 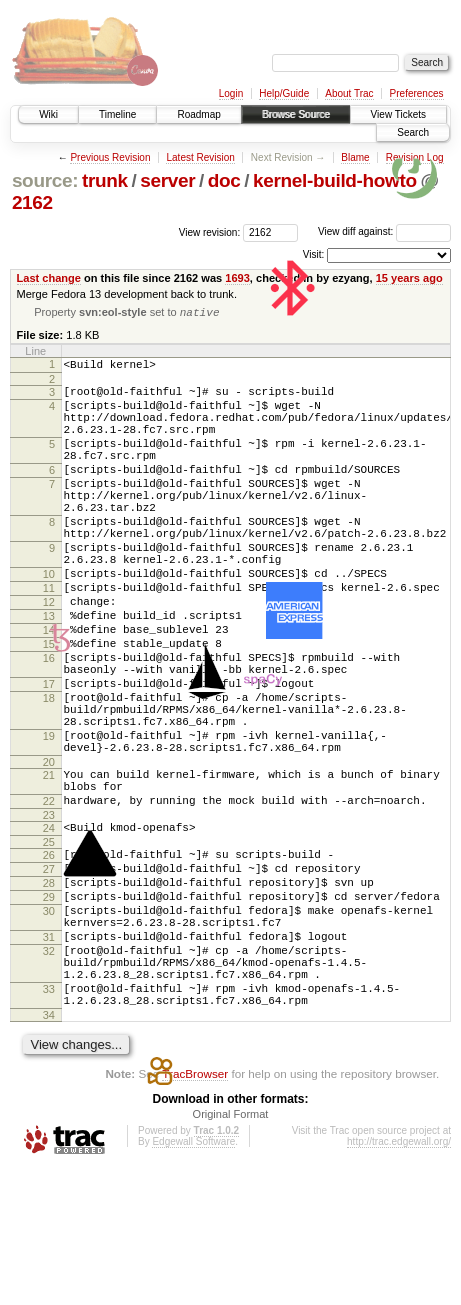 What do you see at coordinates (207, 671) in the screenshot?
I see `istio service mesh logo` at bounding box center [207, 671].